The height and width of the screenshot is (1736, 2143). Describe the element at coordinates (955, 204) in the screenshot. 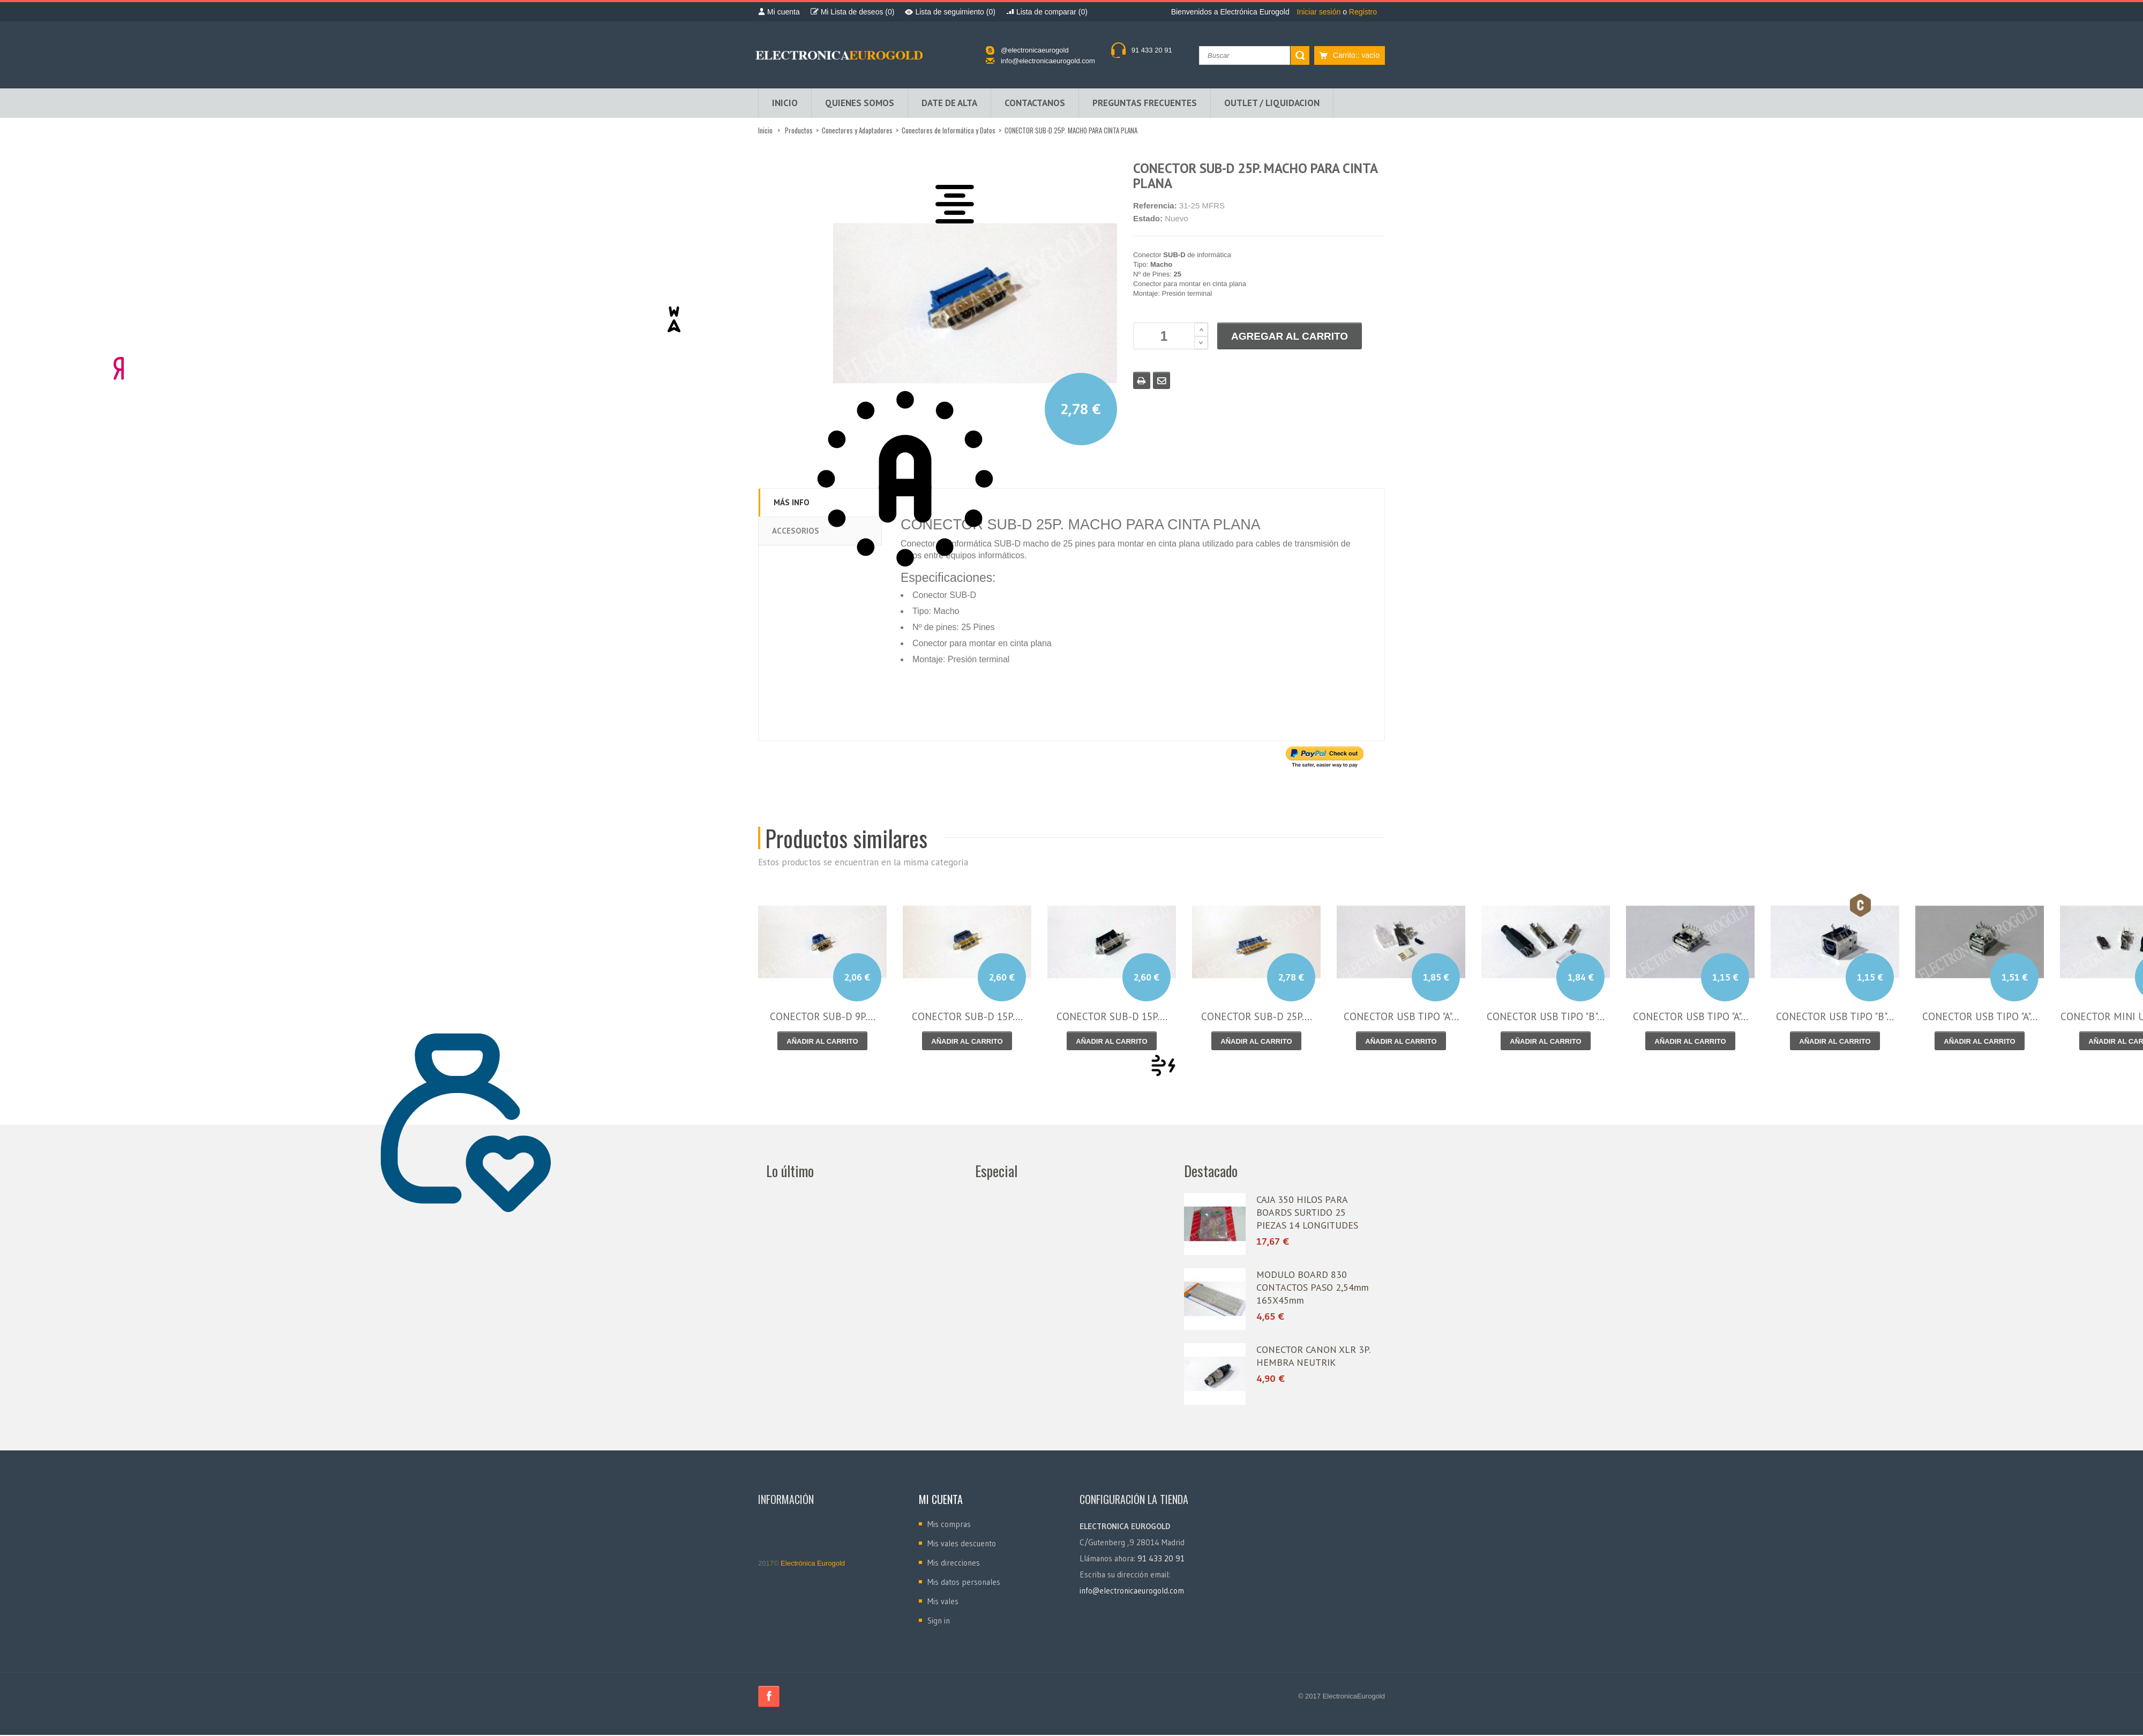

I see `center align text` at that location.